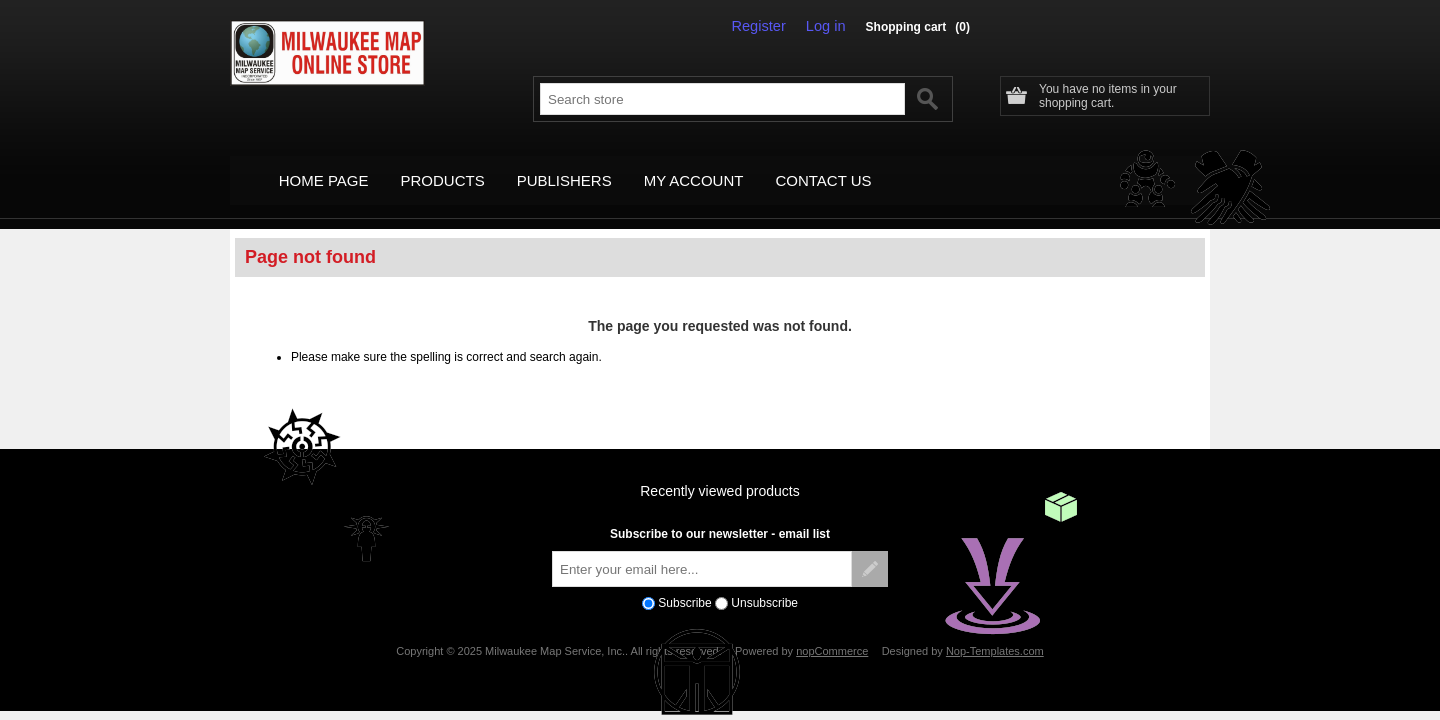  Describe the element at coordinates (302, 446) in the screenshot. I see `a trap or hazard element in a game` at that location.